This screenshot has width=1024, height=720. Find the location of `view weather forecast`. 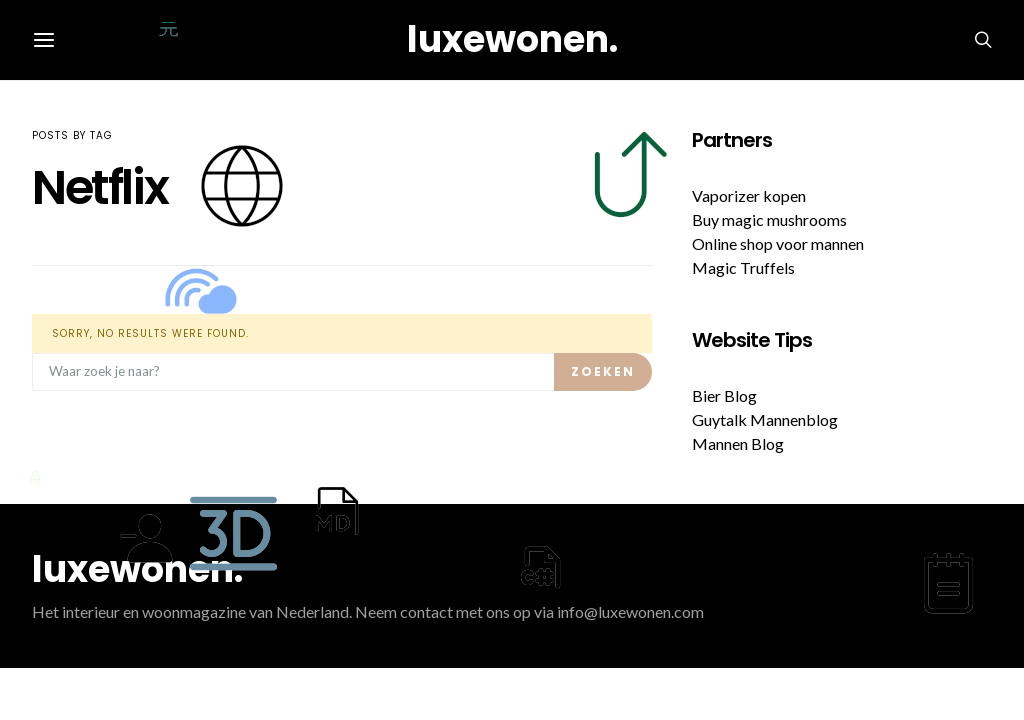

view weather forecast is located at coordinates (201, 290).